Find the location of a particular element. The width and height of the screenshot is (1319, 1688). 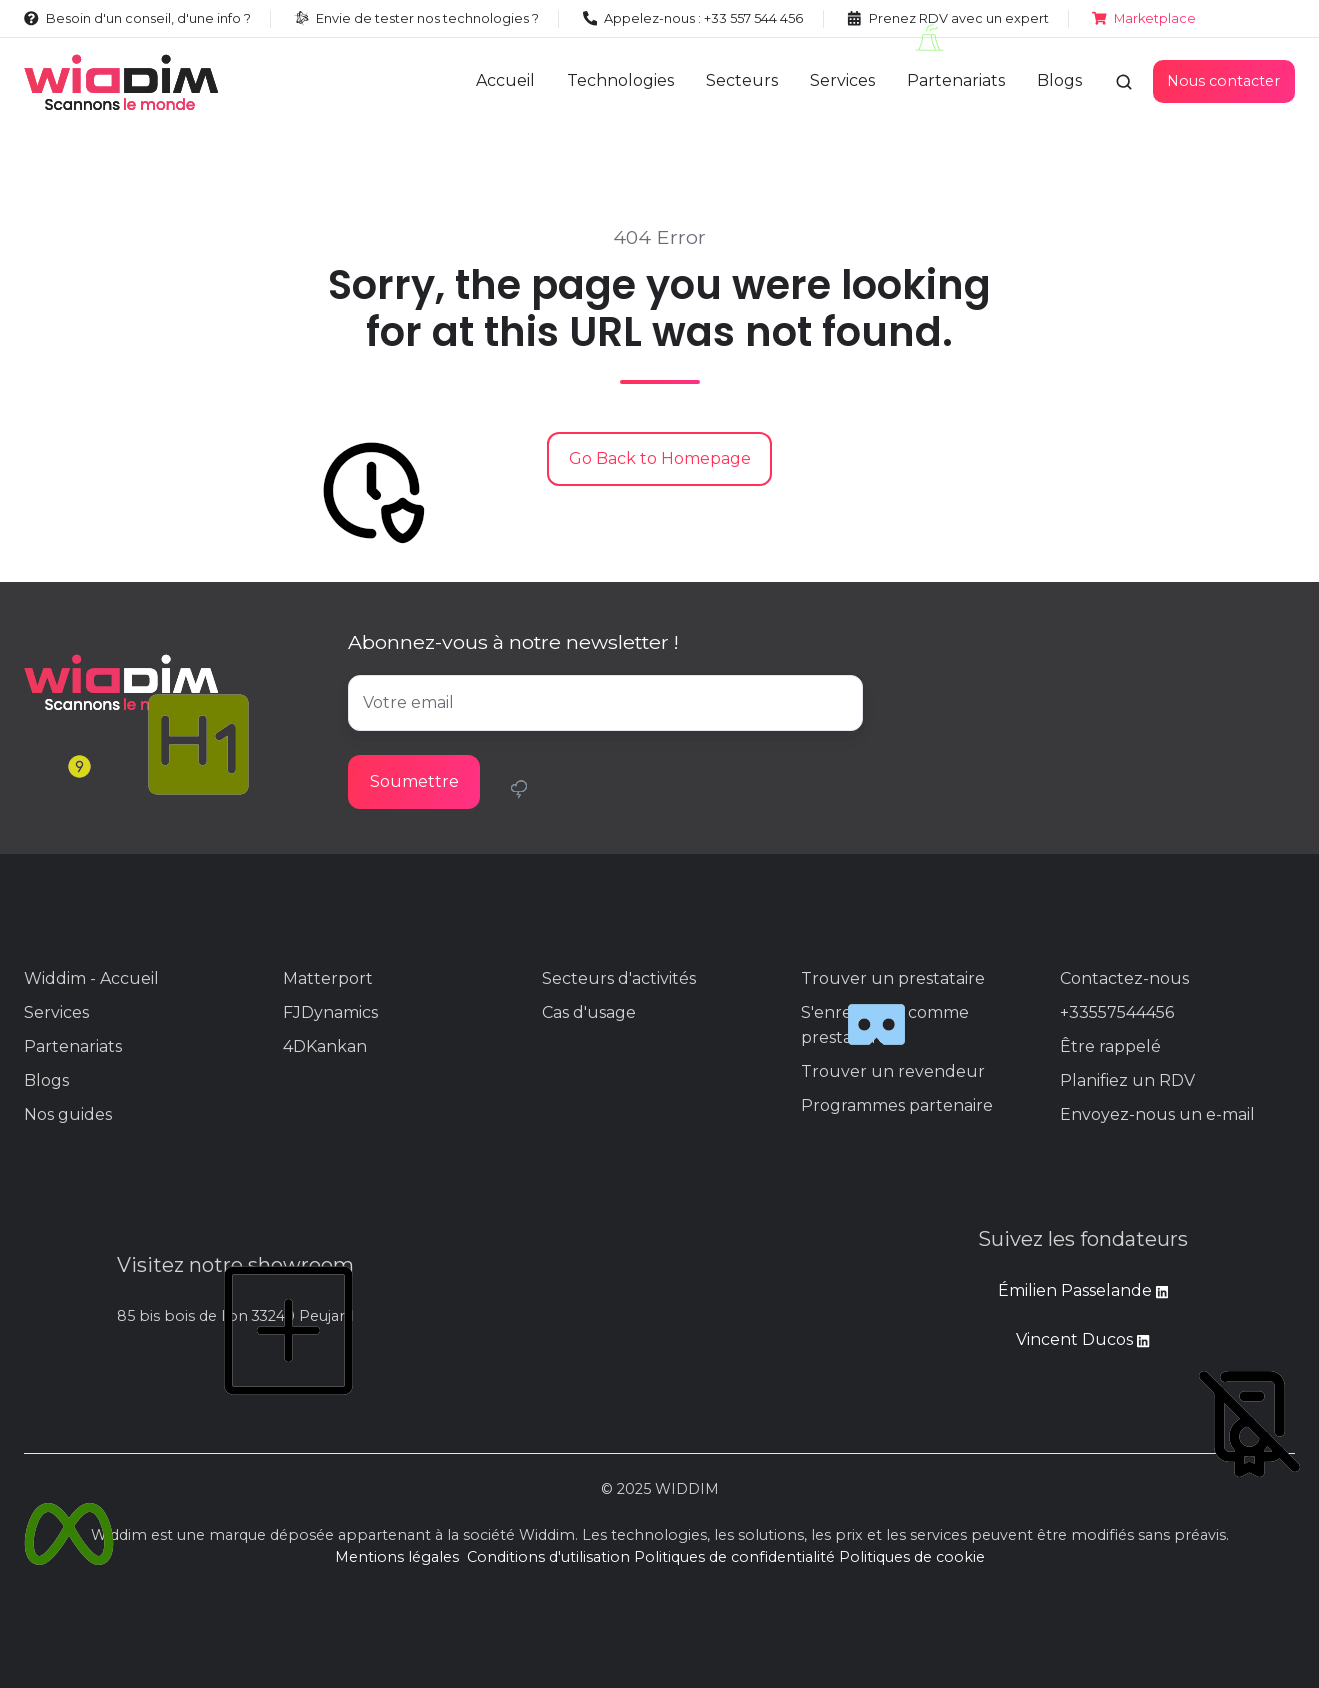

indicates thunderstorm or severe weather conditions is located at coordinates (519, 789).